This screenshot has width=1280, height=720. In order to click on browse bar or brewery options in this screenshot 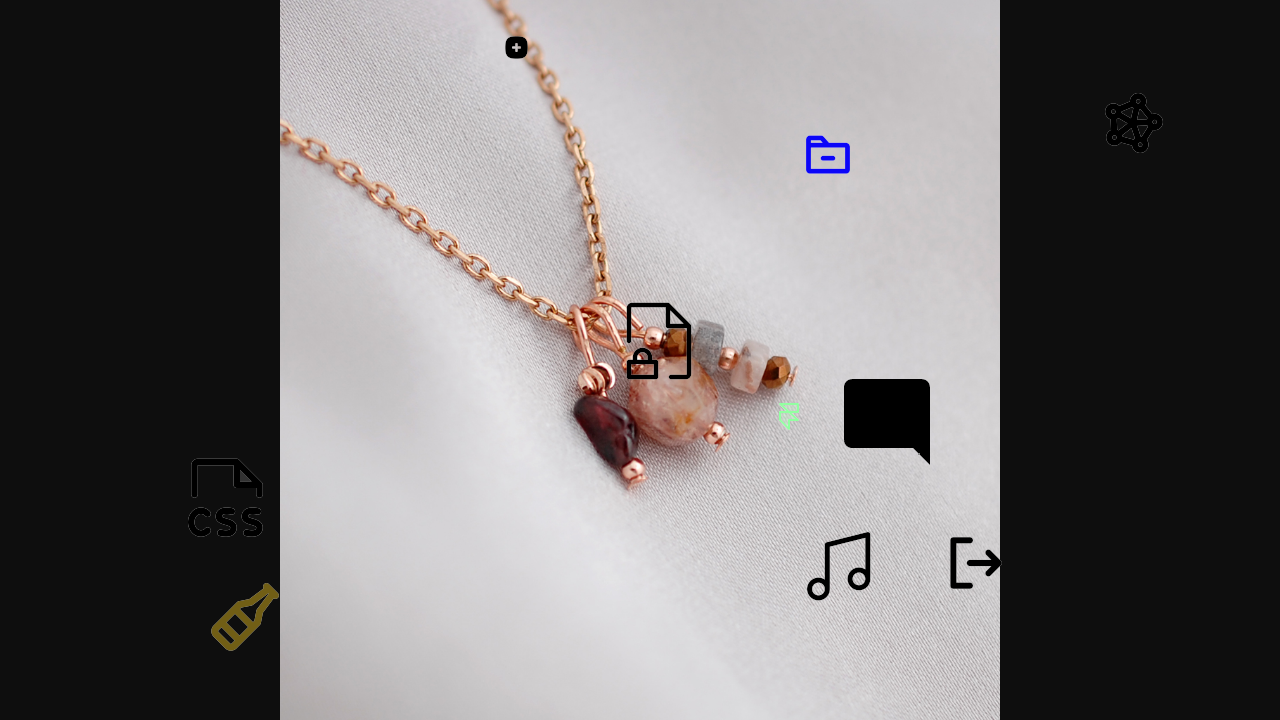, I will do `click(244, 618)`.